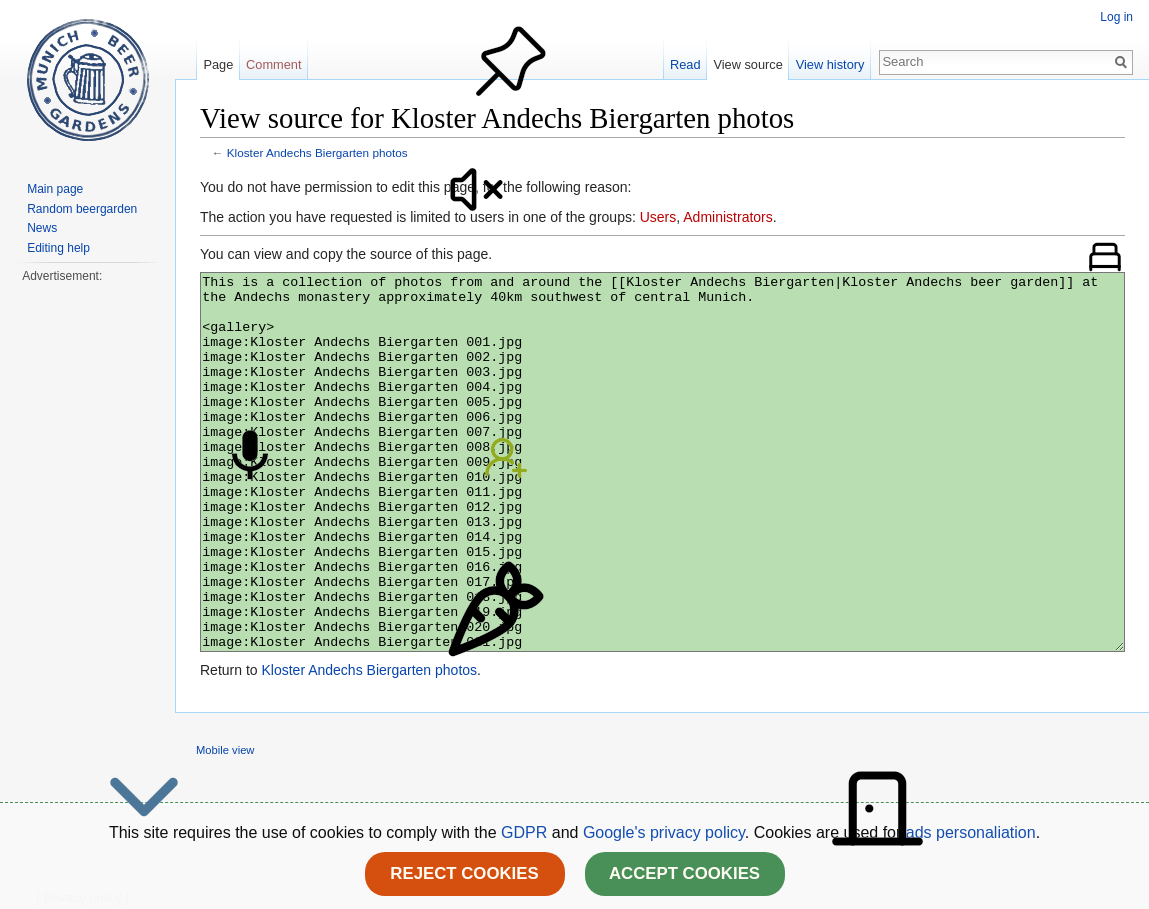 The width and height of the screenshot is (1149, 909). What do you see at coordinates (476, 189) in the screenshot?
I see `mute audio` at bounding box center [476, 189].